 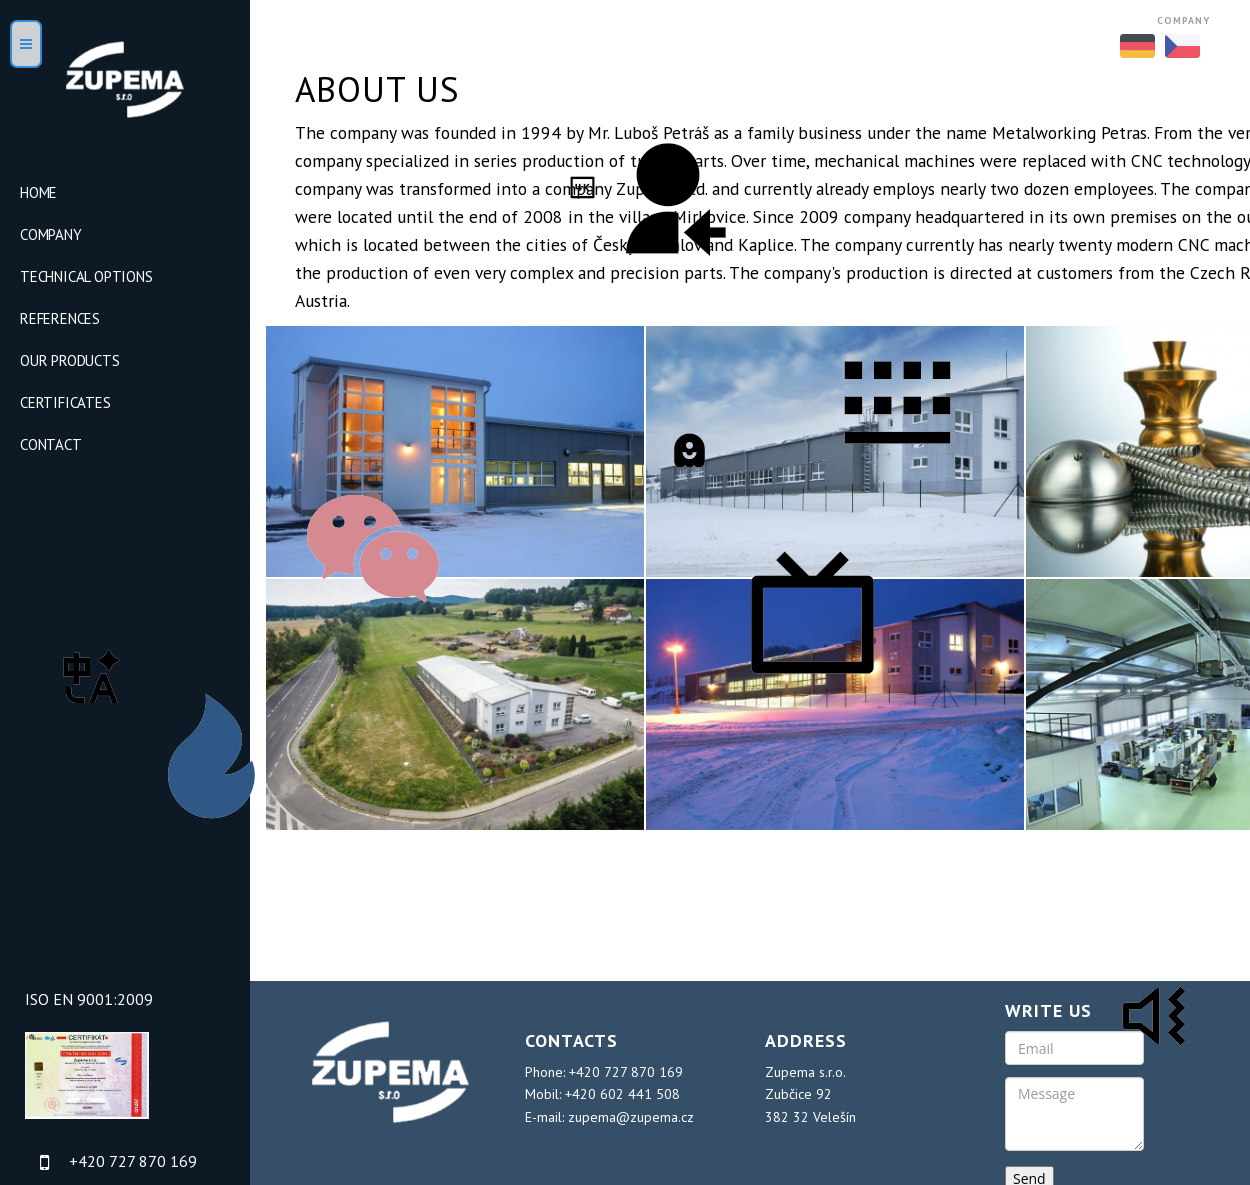 What do you see at coordinates (373, 549) in the screenshot?
I see `open wechat messaging app` at bounding box center [373, 549].